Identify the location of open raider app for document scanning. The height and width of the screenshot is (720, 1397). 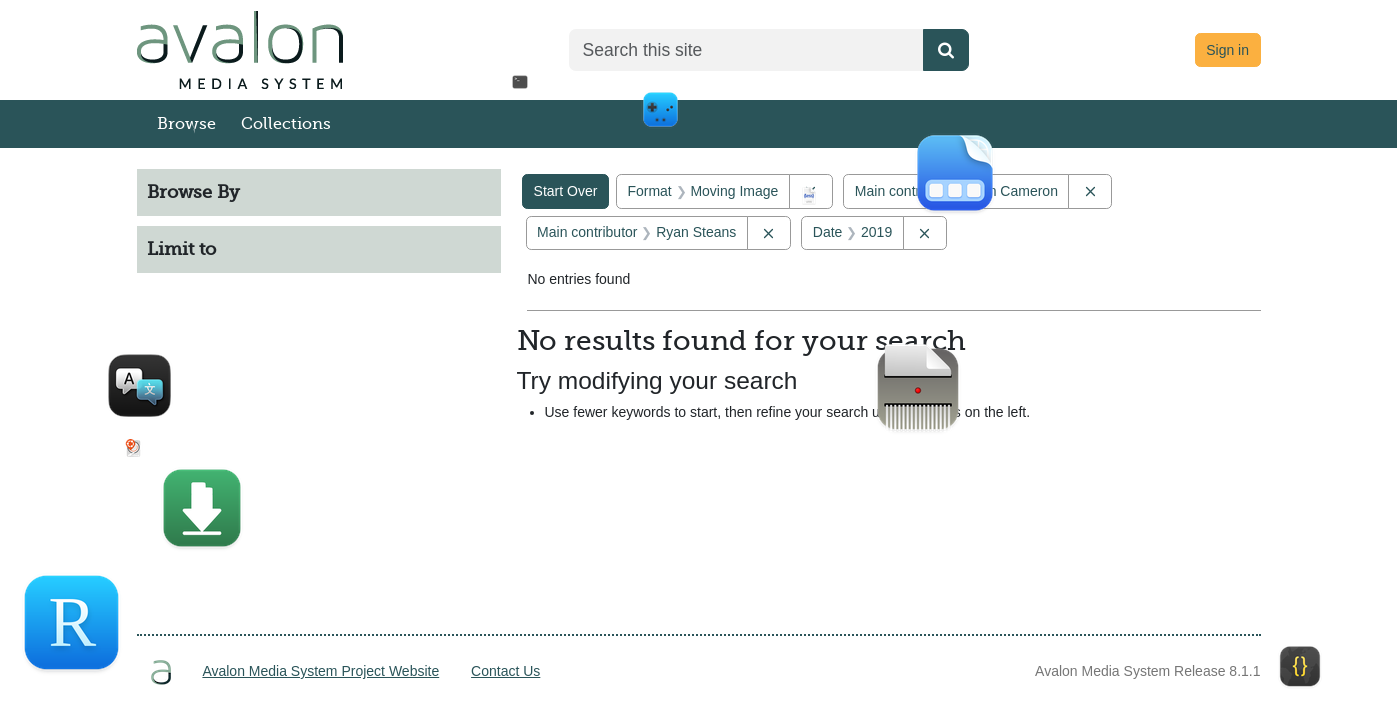
(918, 389).